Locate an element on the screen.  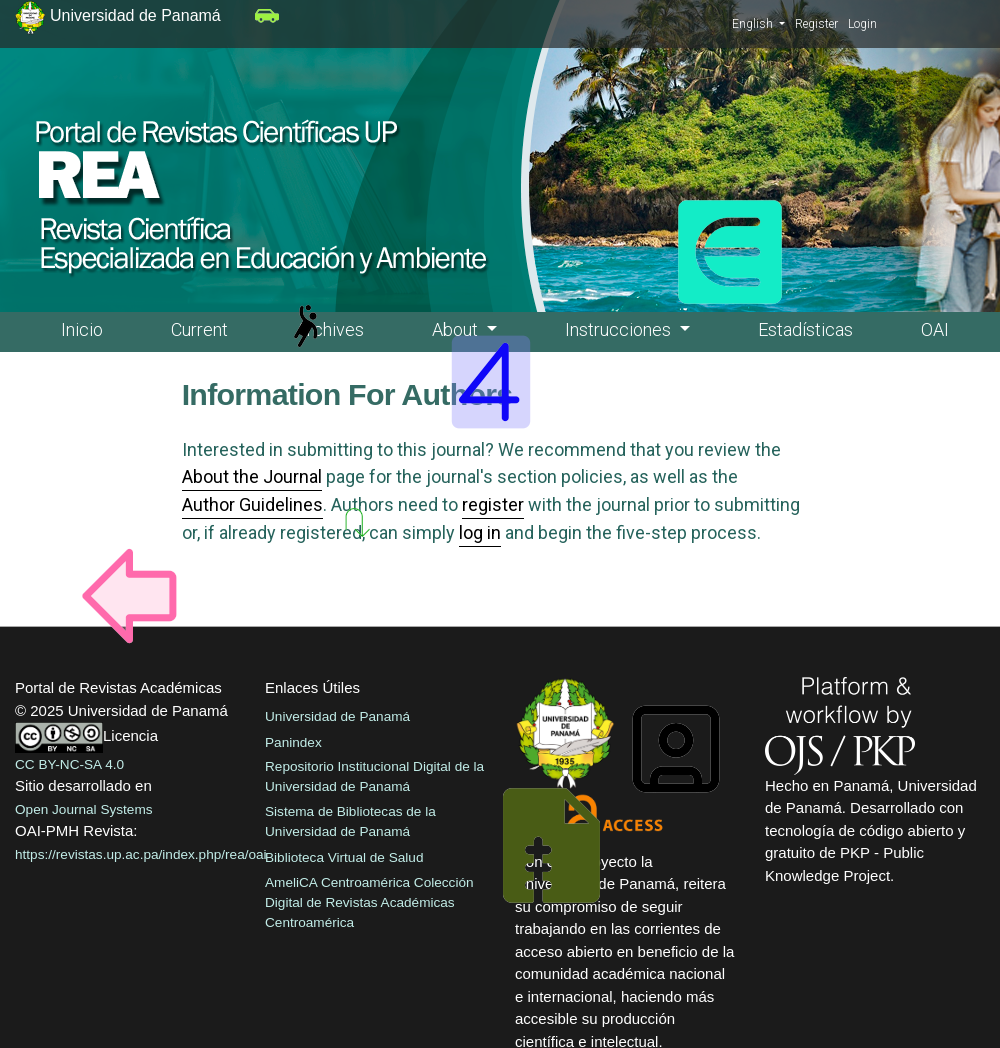
redo or repeat last action is located at coordinates (356, 522).